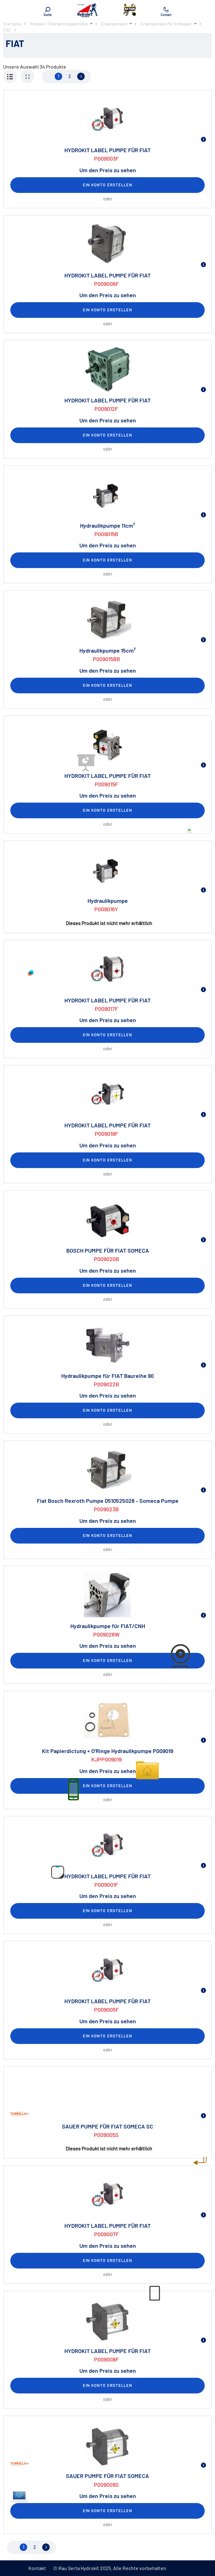 The width and height of the screenshot is (215, 2576). What do you see at coordinates (189, 830) in the screenshot?
I see `an extension or plugin file type` at bounding box center [189, 830].